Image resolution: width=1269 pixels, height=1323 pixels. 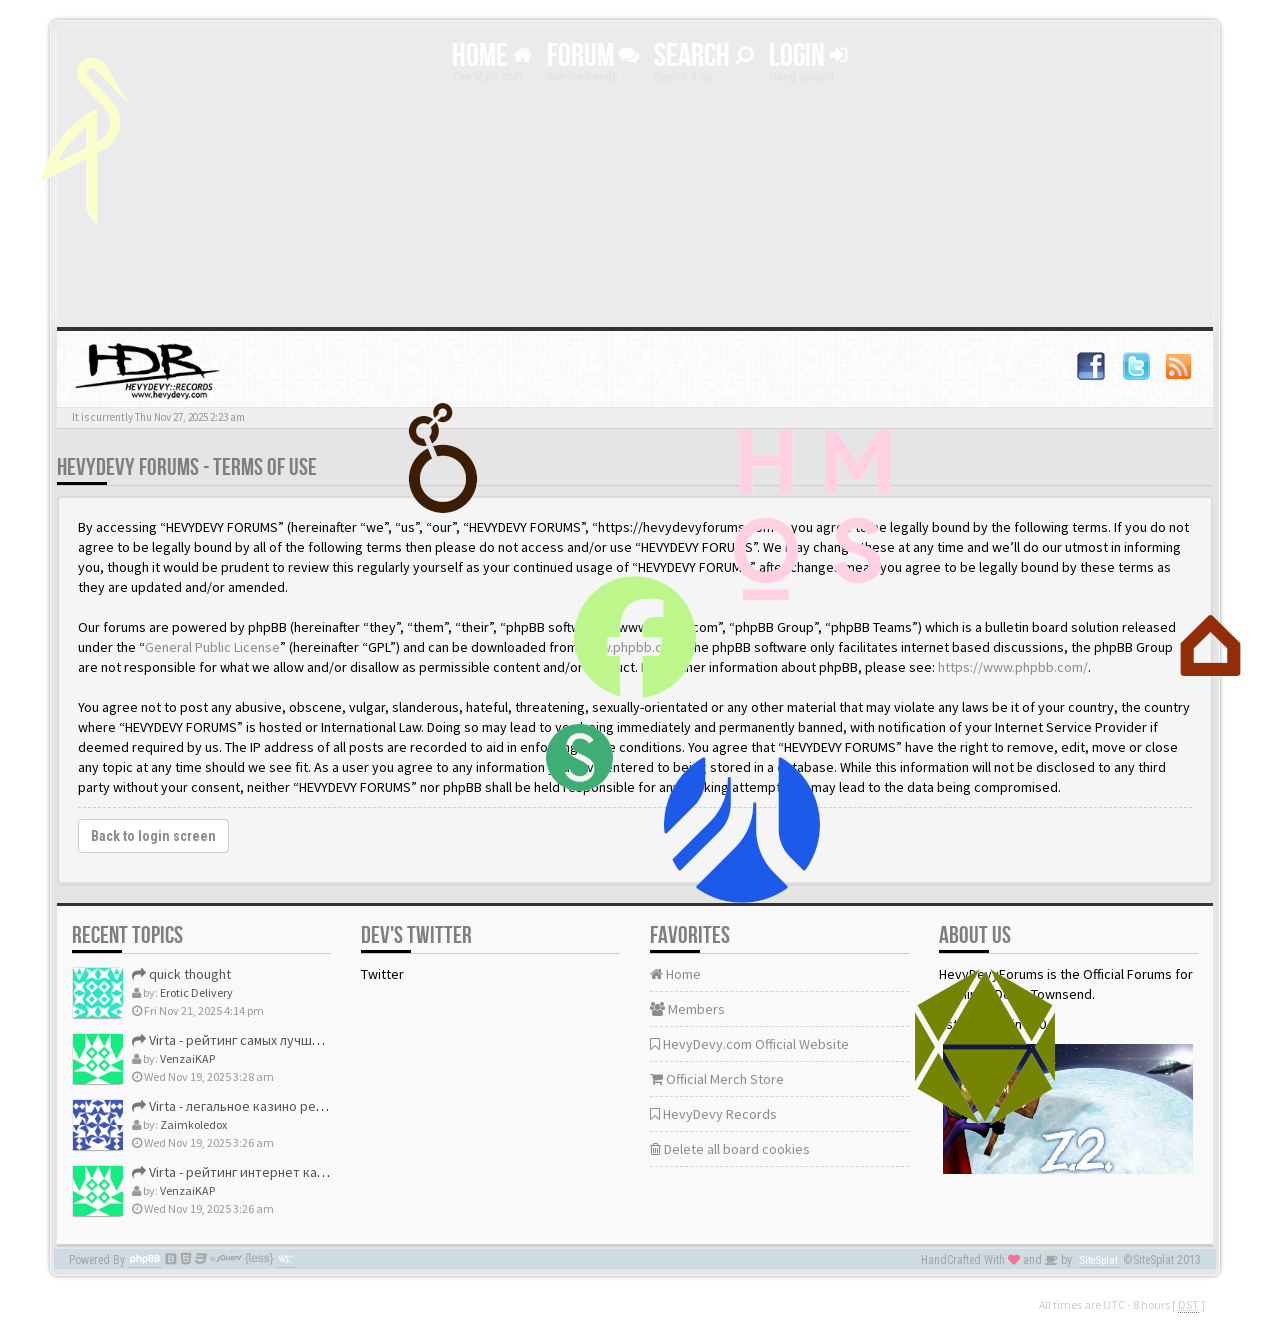 I want to click on roots development framework logo, so click(x=742, y=830).